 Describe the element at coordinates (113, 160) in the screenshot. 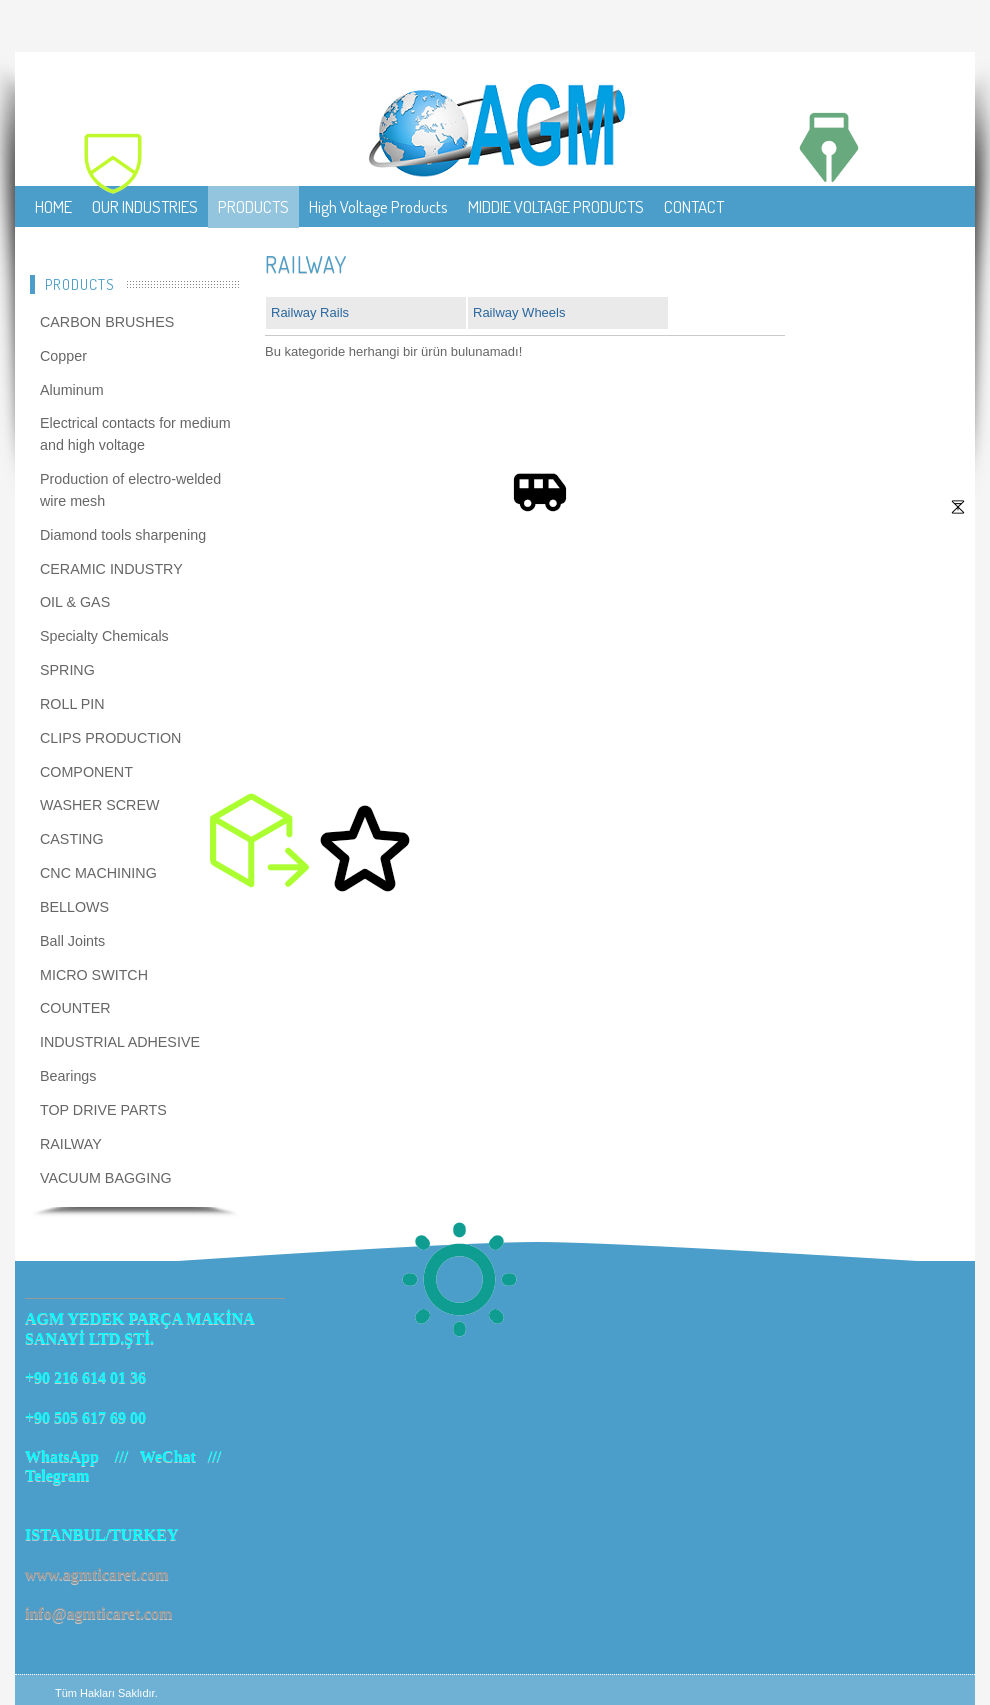

I see `security or protection status indicator` at that location.